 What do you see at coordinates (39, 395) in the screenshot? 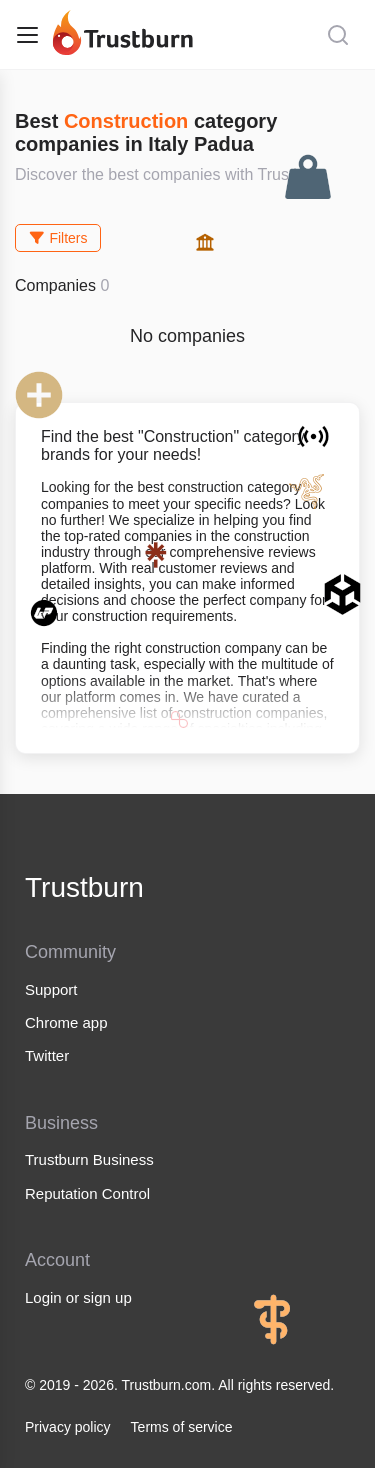
I see `add a new item` at bounding box center [39, 395].